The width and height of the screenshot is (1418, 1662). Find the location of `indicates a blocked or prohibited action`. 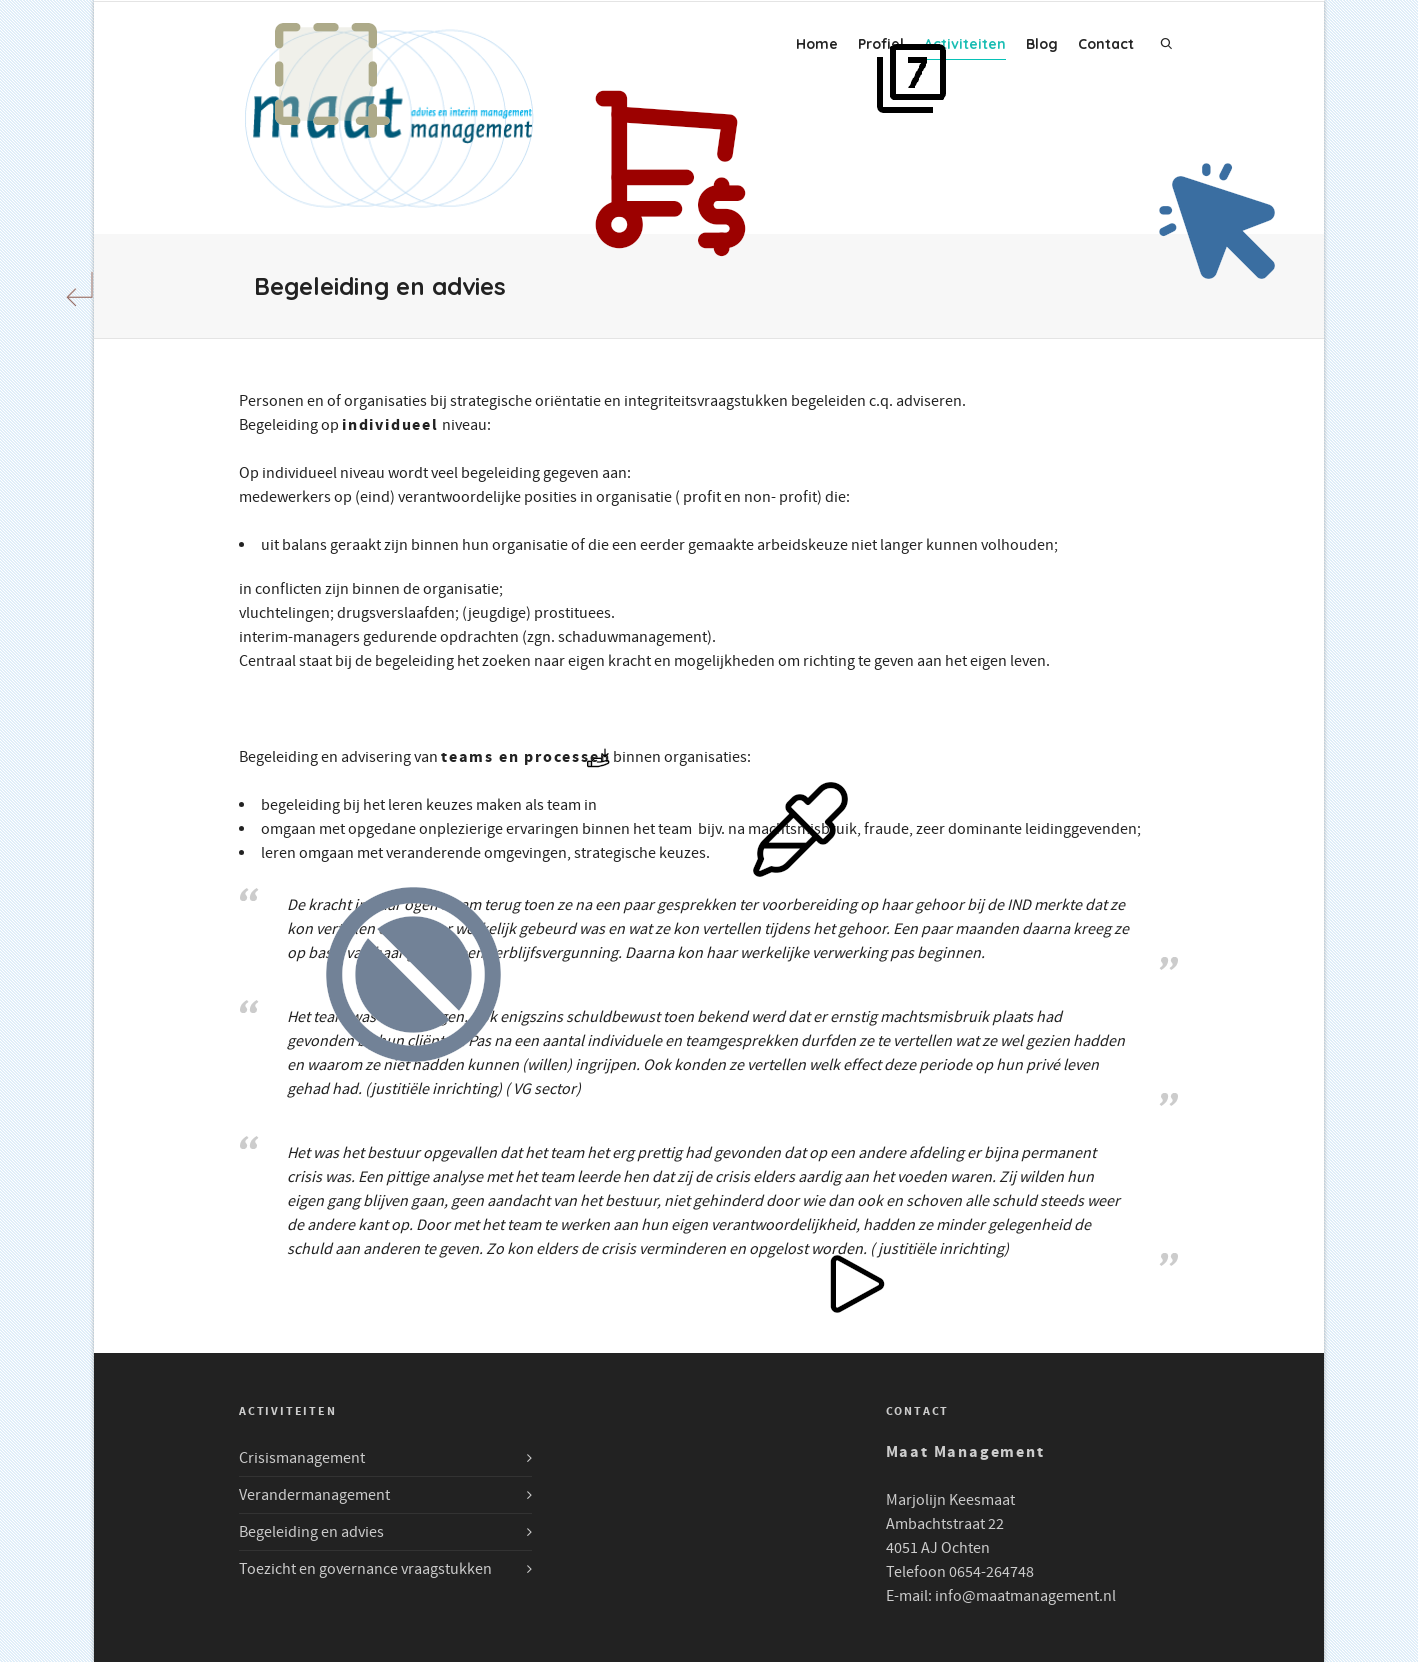

indicates a blocked or prohibited action is located at coordinates (413, 974).